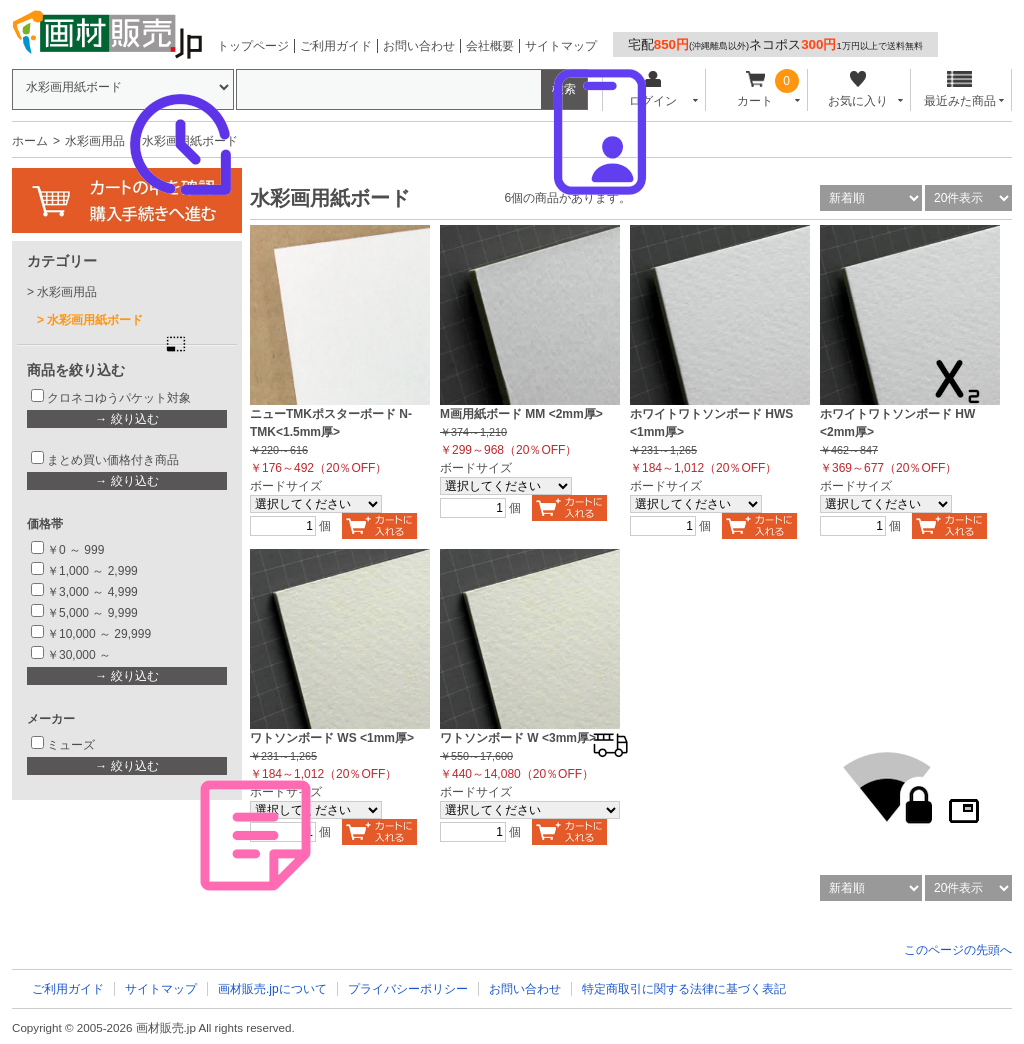  What do you see at coordinates (180, 144) in the screenshot?
I see `track days until an event or deadline` at bounding box center [180, 144].